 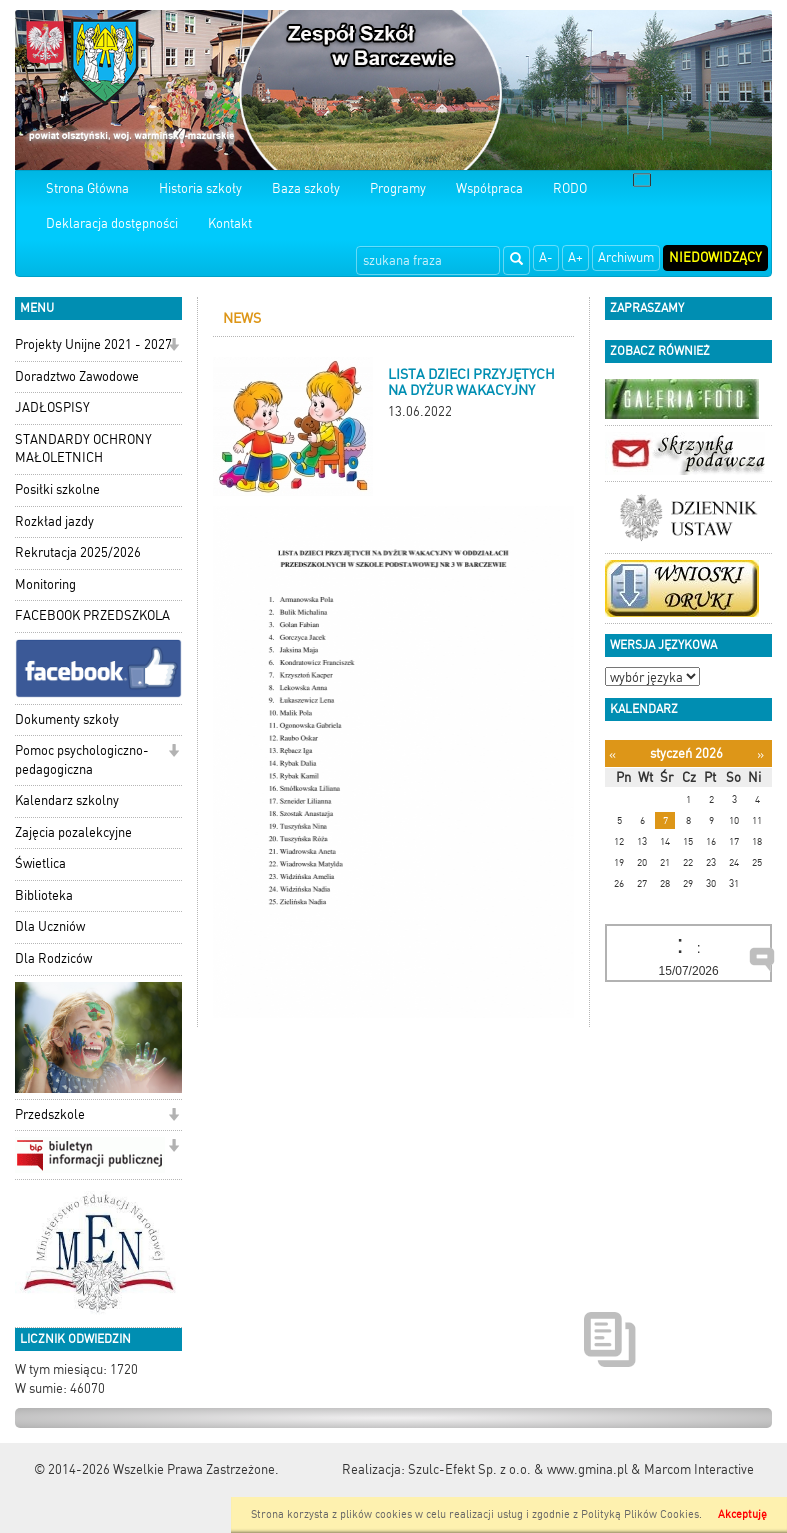 I want to click on view documents or files, so click(x=611, y=1339).